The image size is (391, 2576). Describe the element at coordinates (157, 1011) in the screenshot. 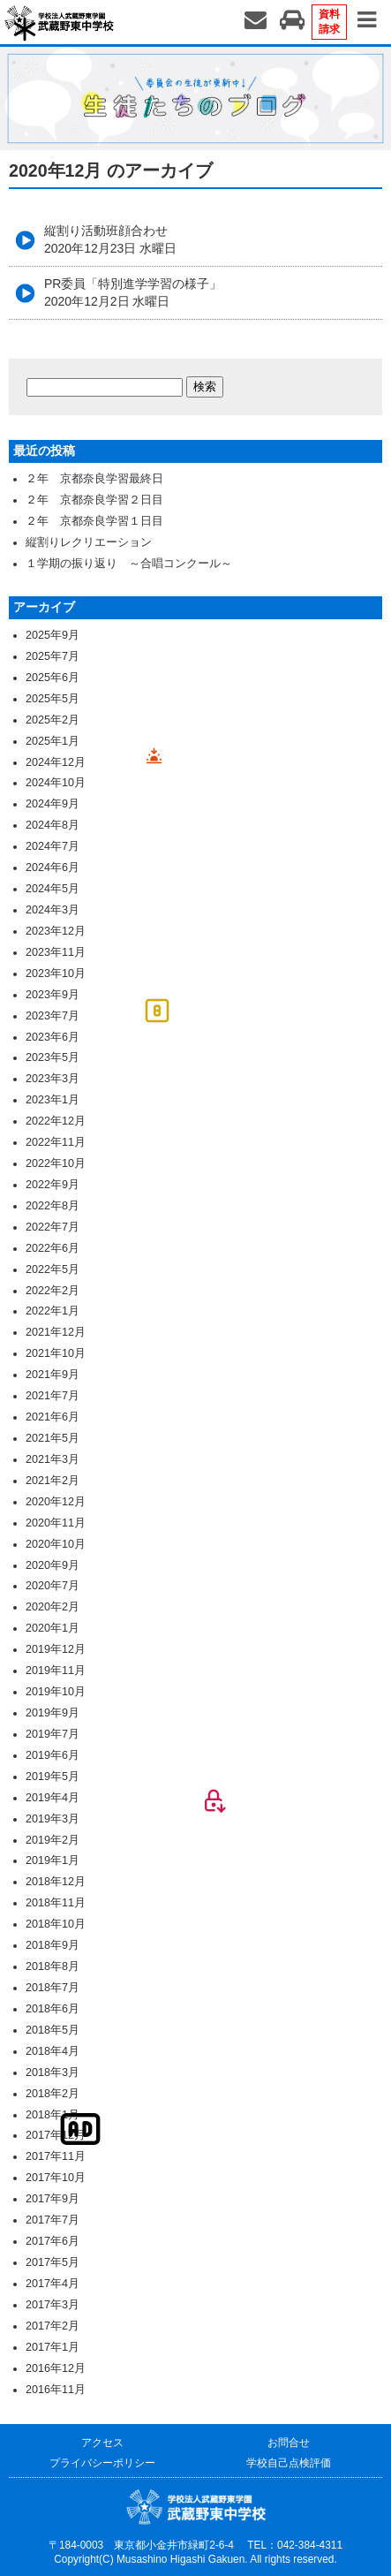

I see `select item number 8 from a list` at that location.